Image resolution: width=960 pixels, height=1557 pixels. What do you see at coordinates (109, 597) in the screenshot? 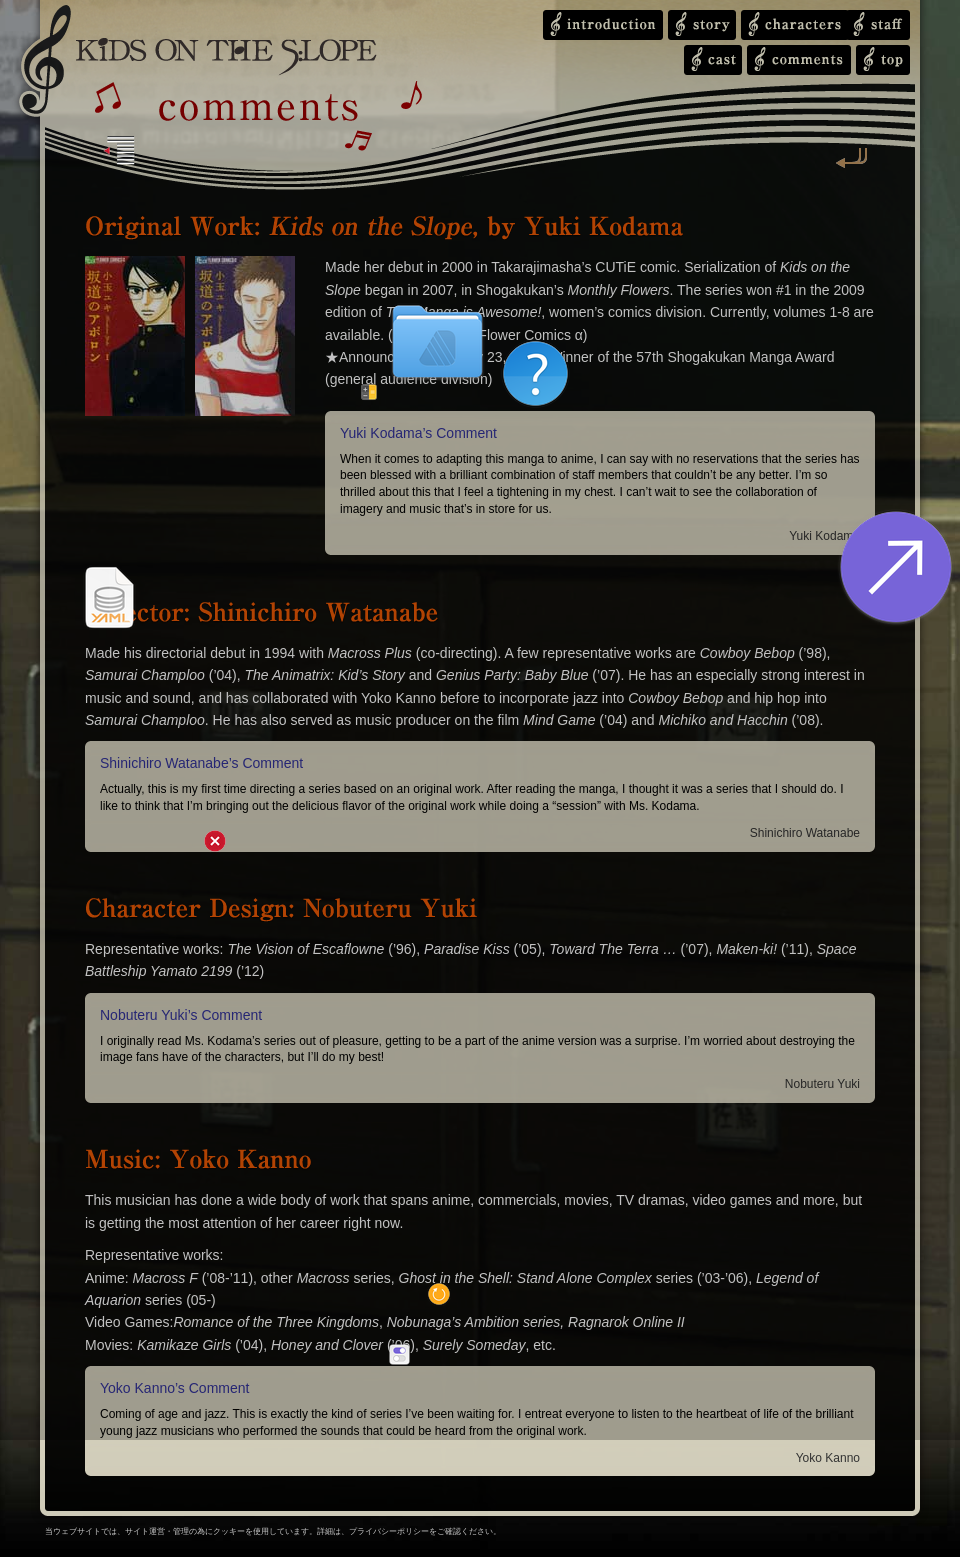
I see `a yaml configuration file` at bounding box center [109, 597].